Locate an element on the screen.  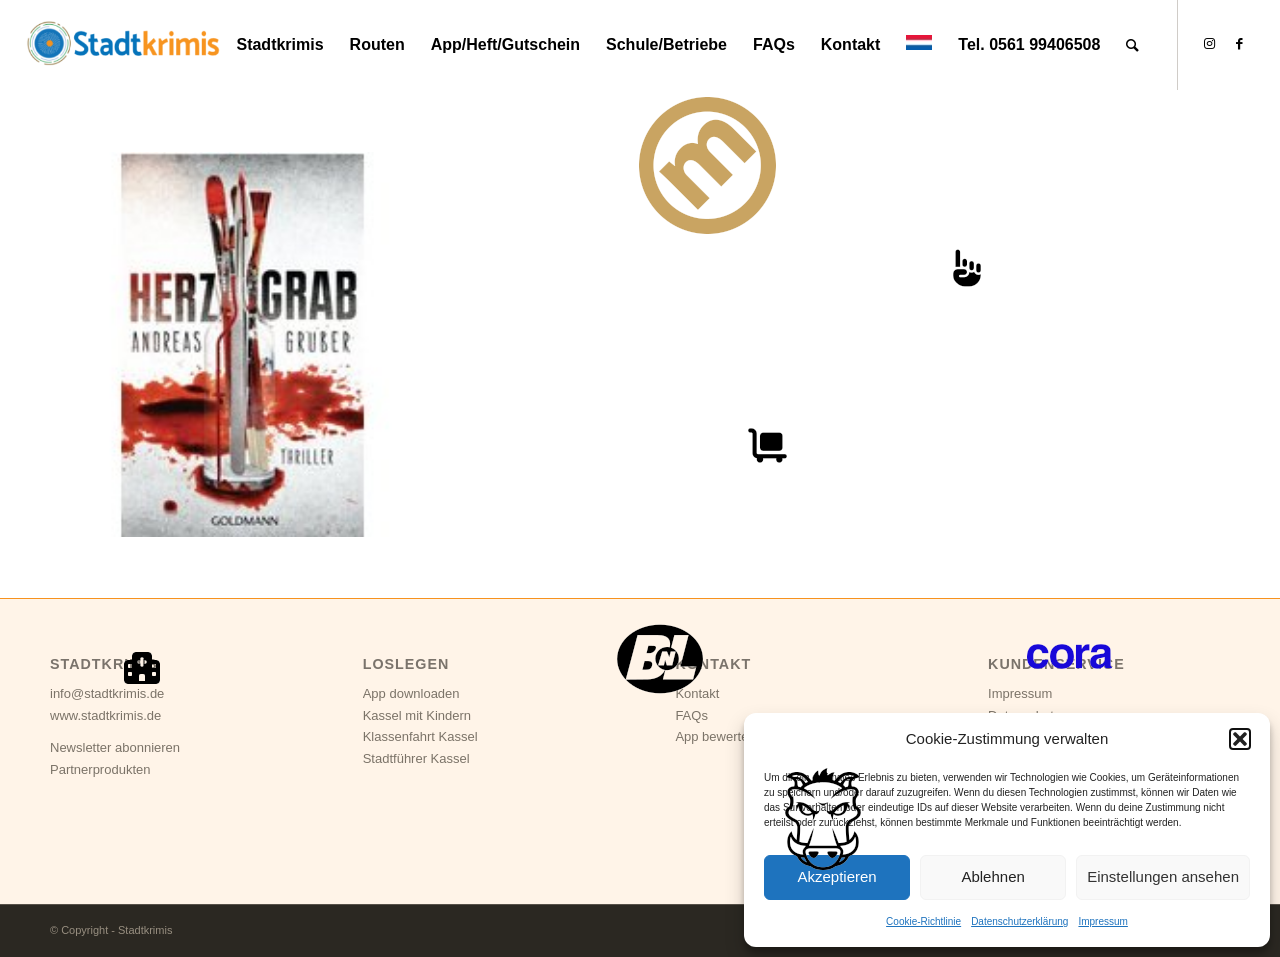
Cora brand logo is located at coordinates (1069, 656).